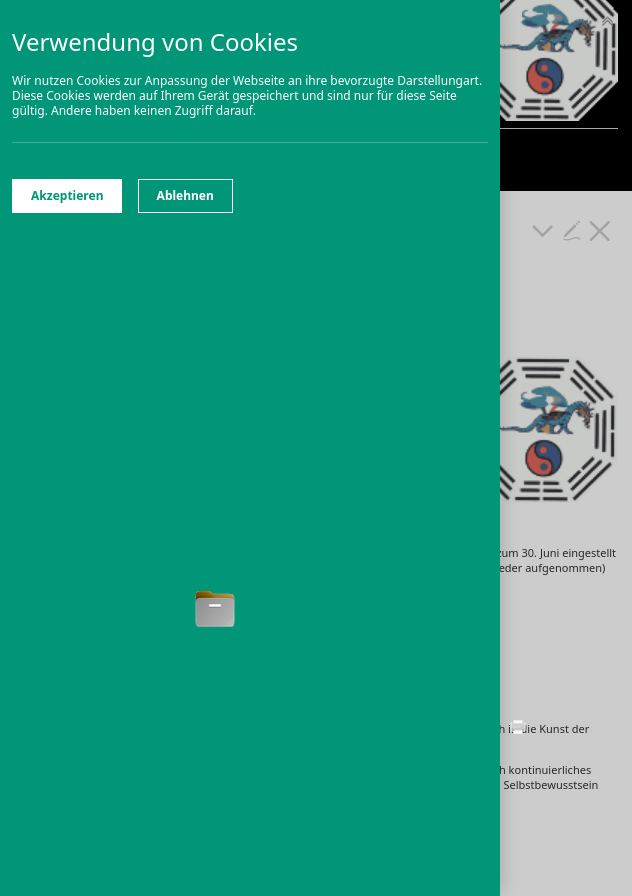  I want to click on open the file manager application, so click(215, 609).